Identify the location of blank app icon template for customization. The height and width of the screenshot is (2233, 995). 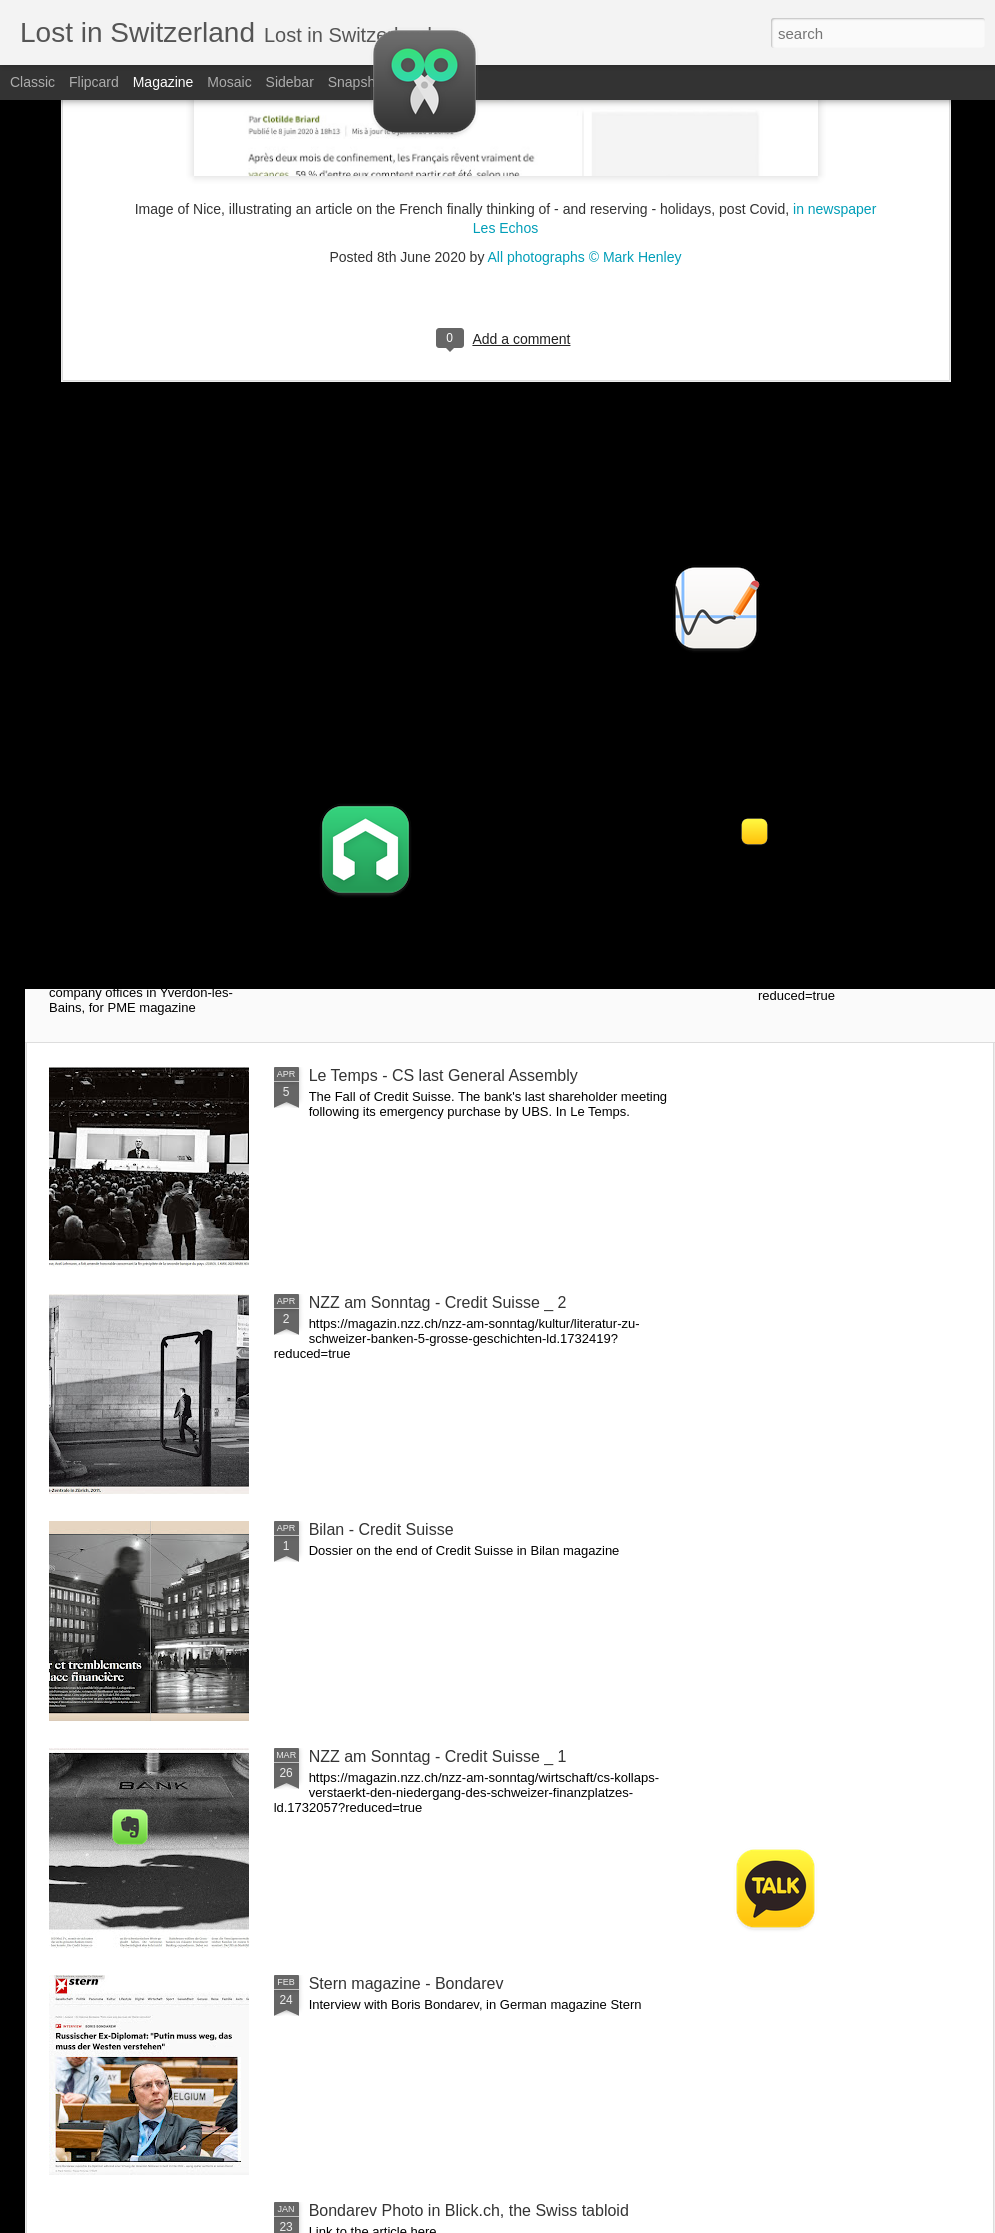
(754, 831).